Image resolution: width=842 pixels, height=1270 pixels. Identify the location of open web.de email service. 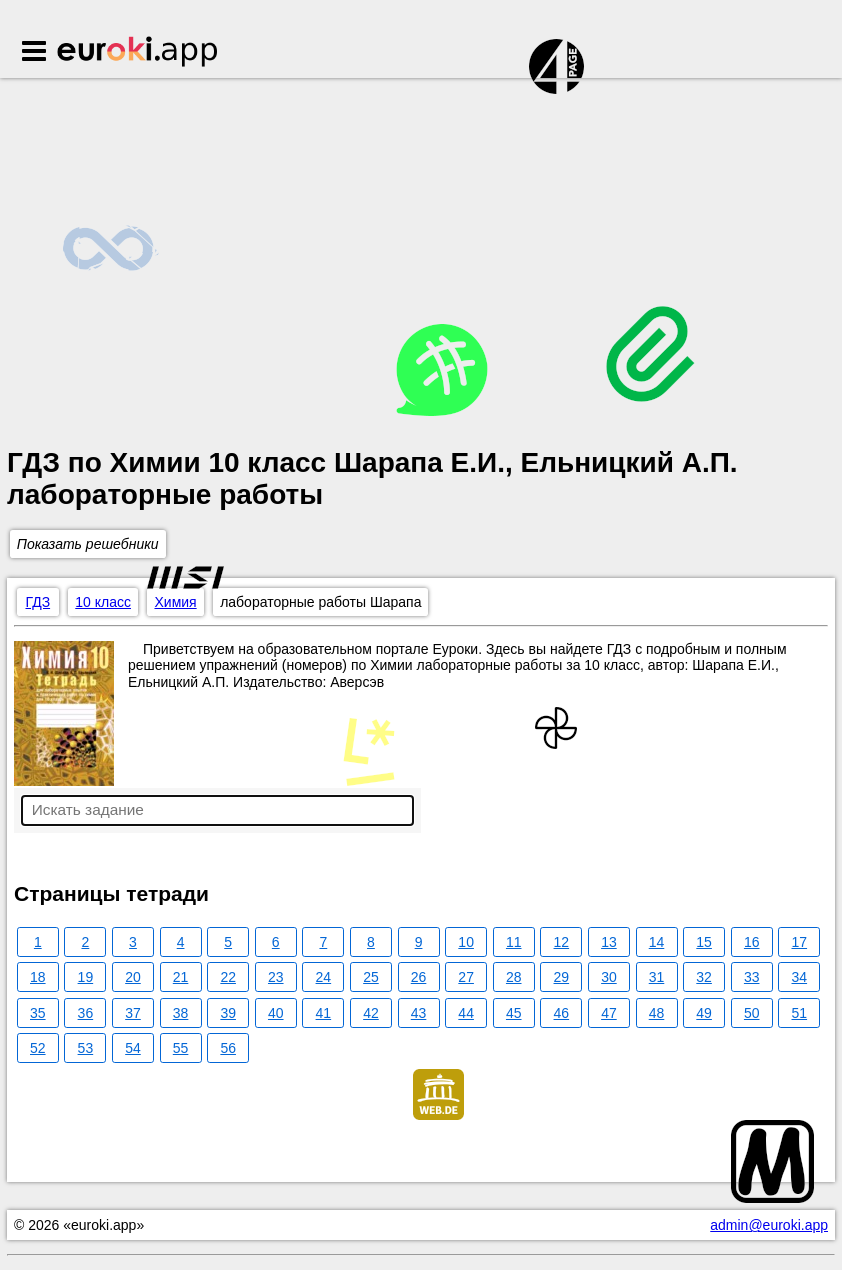
(438, 1094).